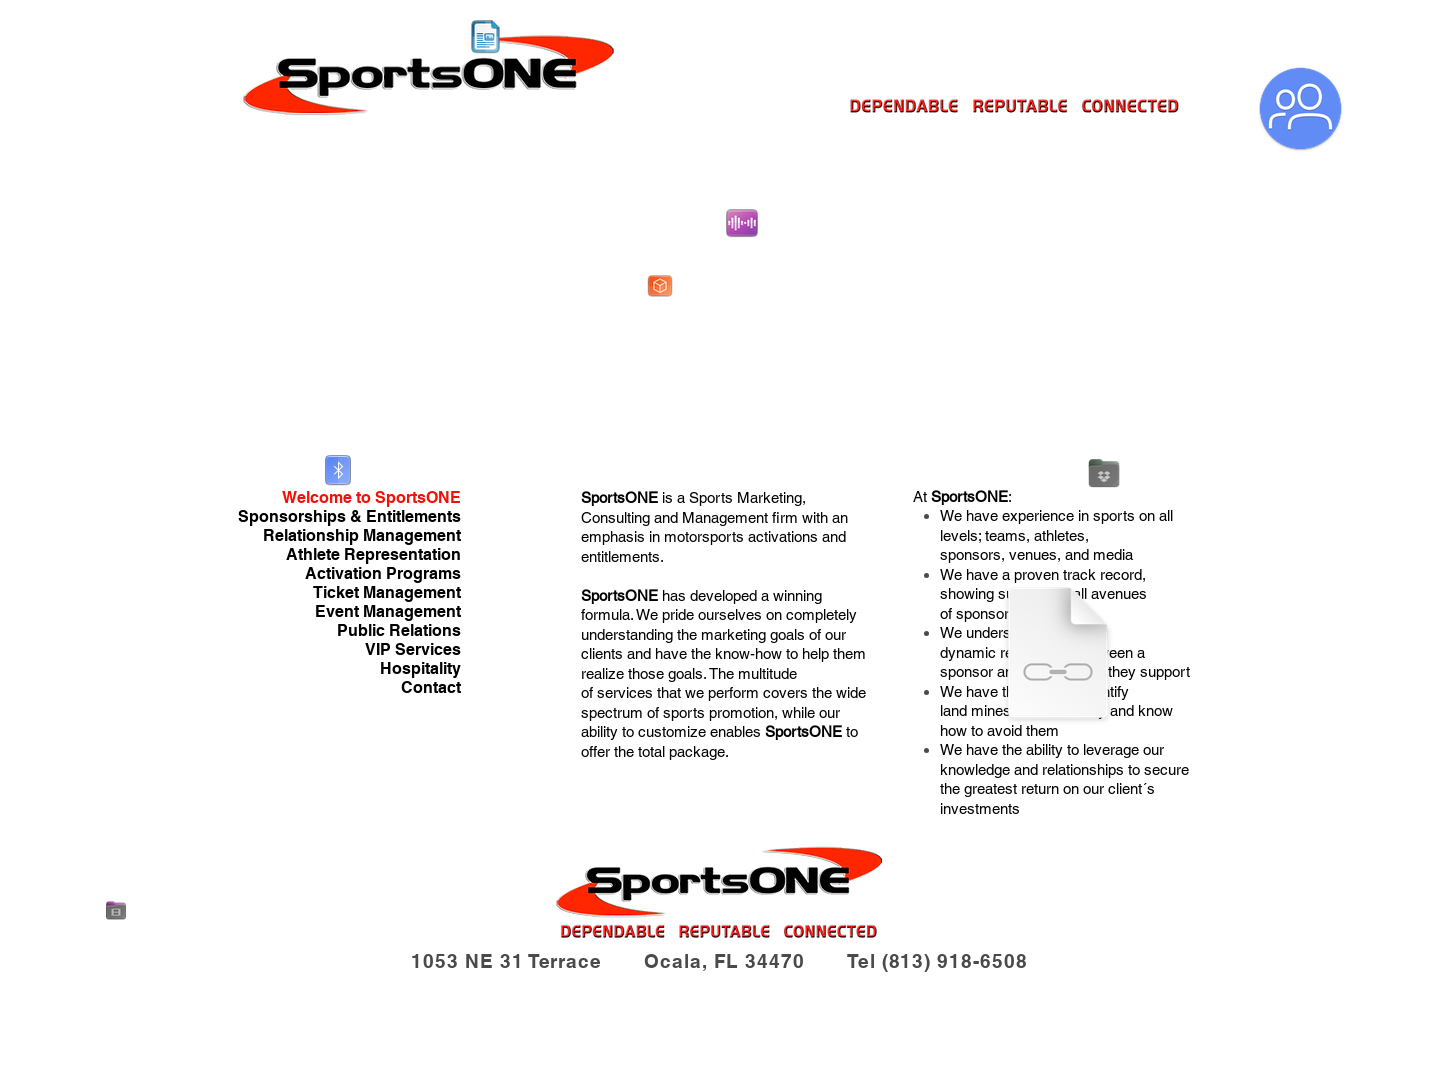 This screenshot has height=1092, width=1440. I want to click on a windows shortcut file (.lnk), so click(1058, 655).